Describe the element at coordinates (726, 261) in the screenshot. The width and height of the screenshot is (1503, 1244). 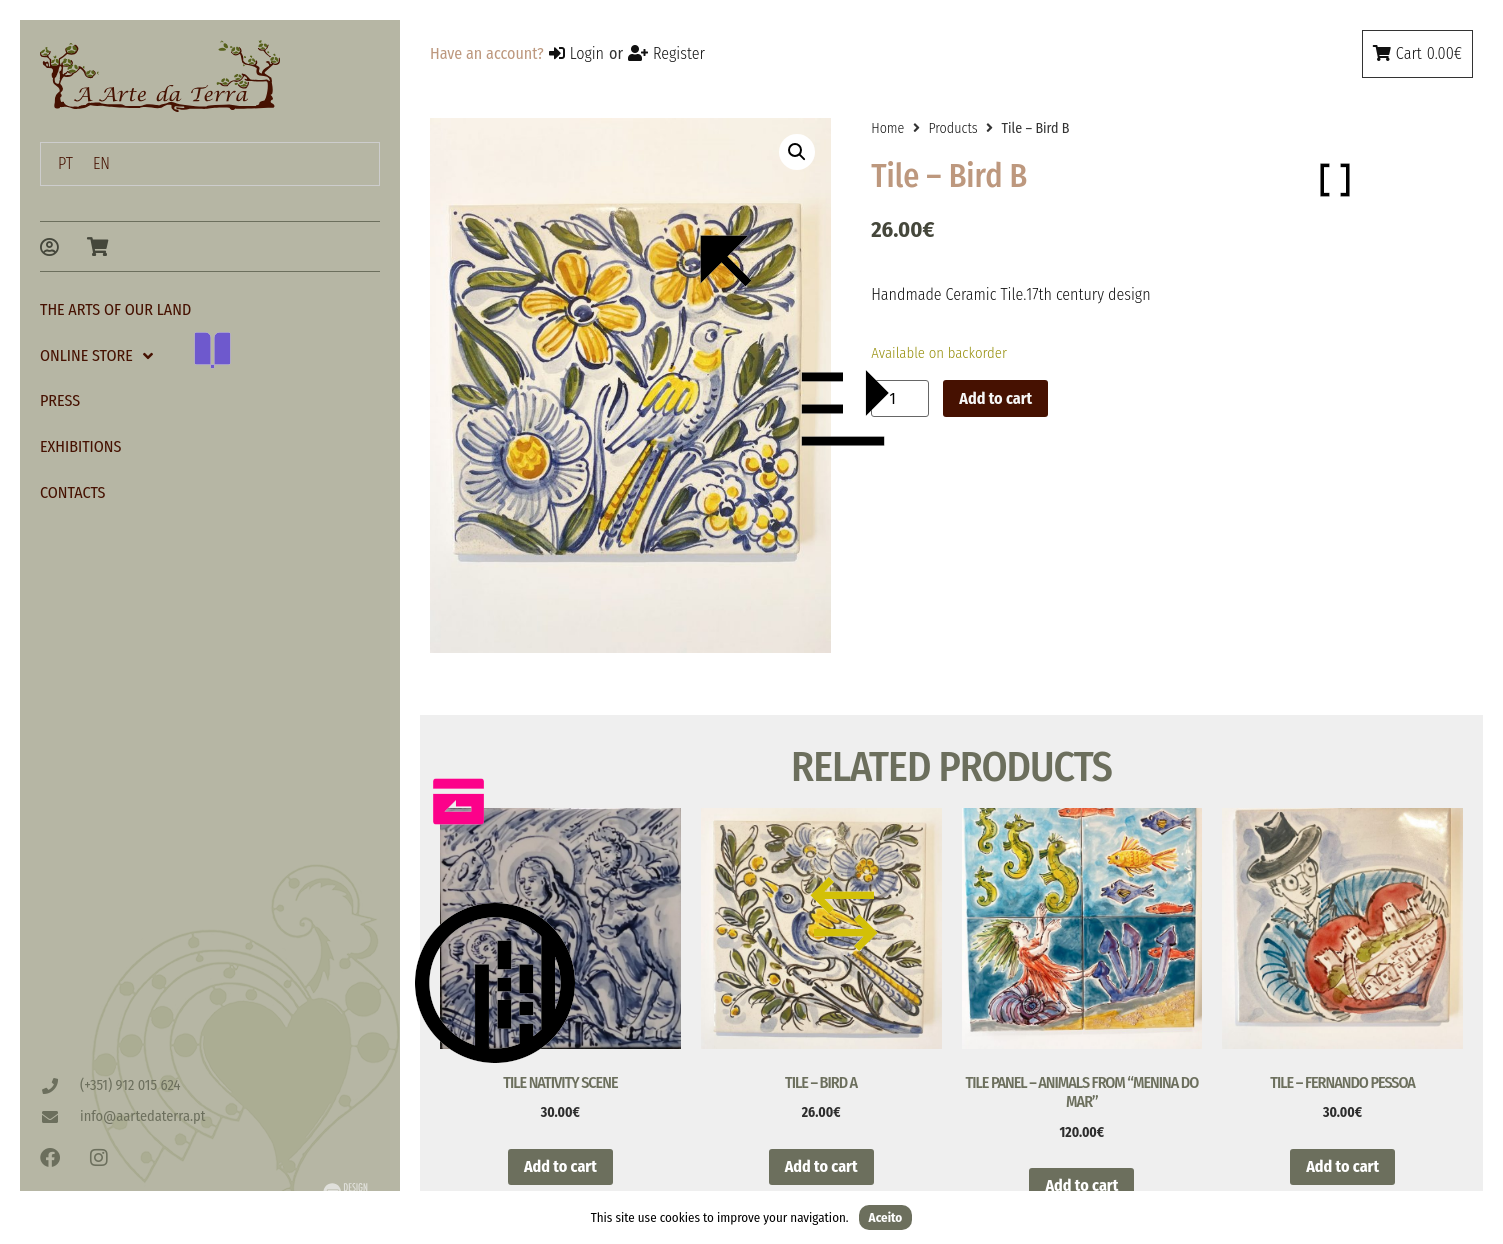
I see `navigate back and up in hierarchy` at that location.